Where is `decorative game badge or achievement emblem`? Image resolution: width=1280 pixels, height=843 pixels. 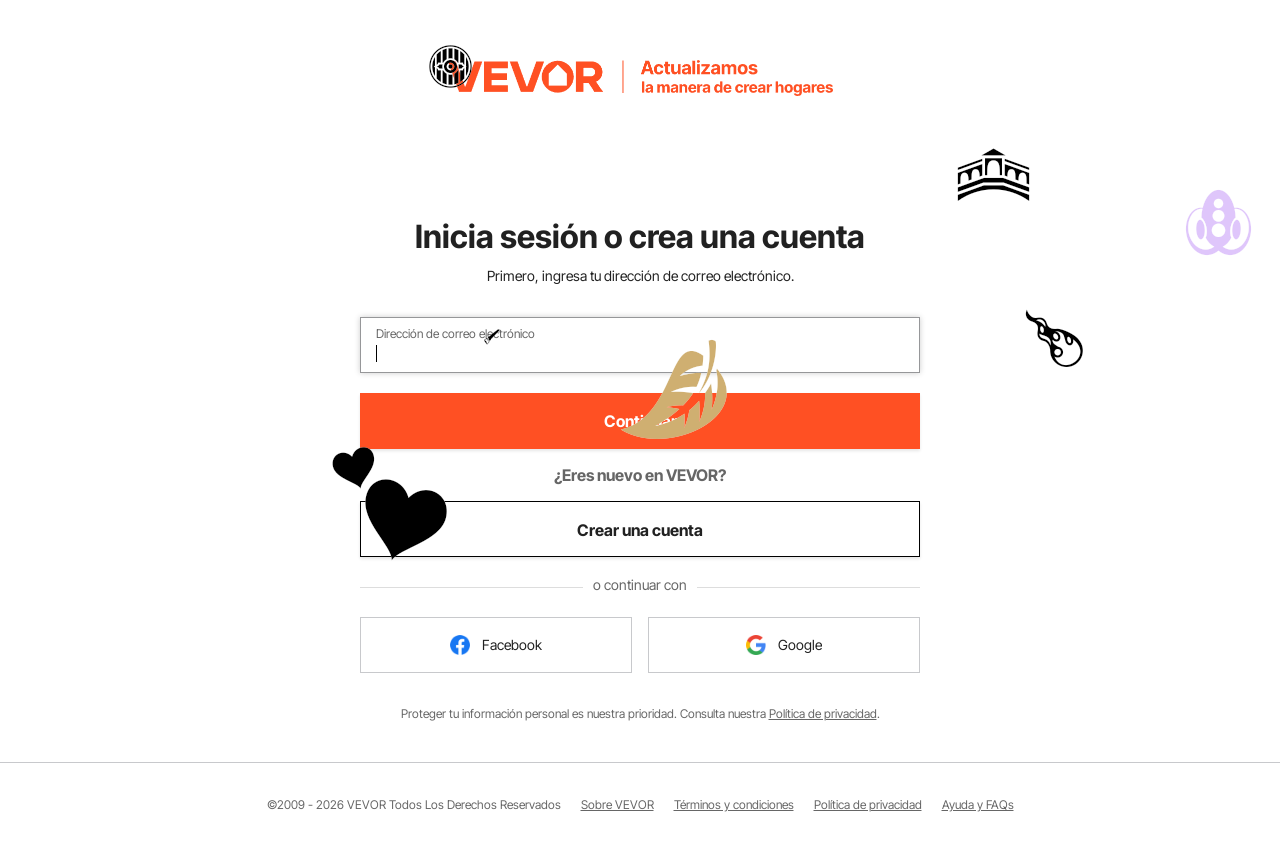
decorative game badge or achievement emblem is located at coordinates (1218, 222).